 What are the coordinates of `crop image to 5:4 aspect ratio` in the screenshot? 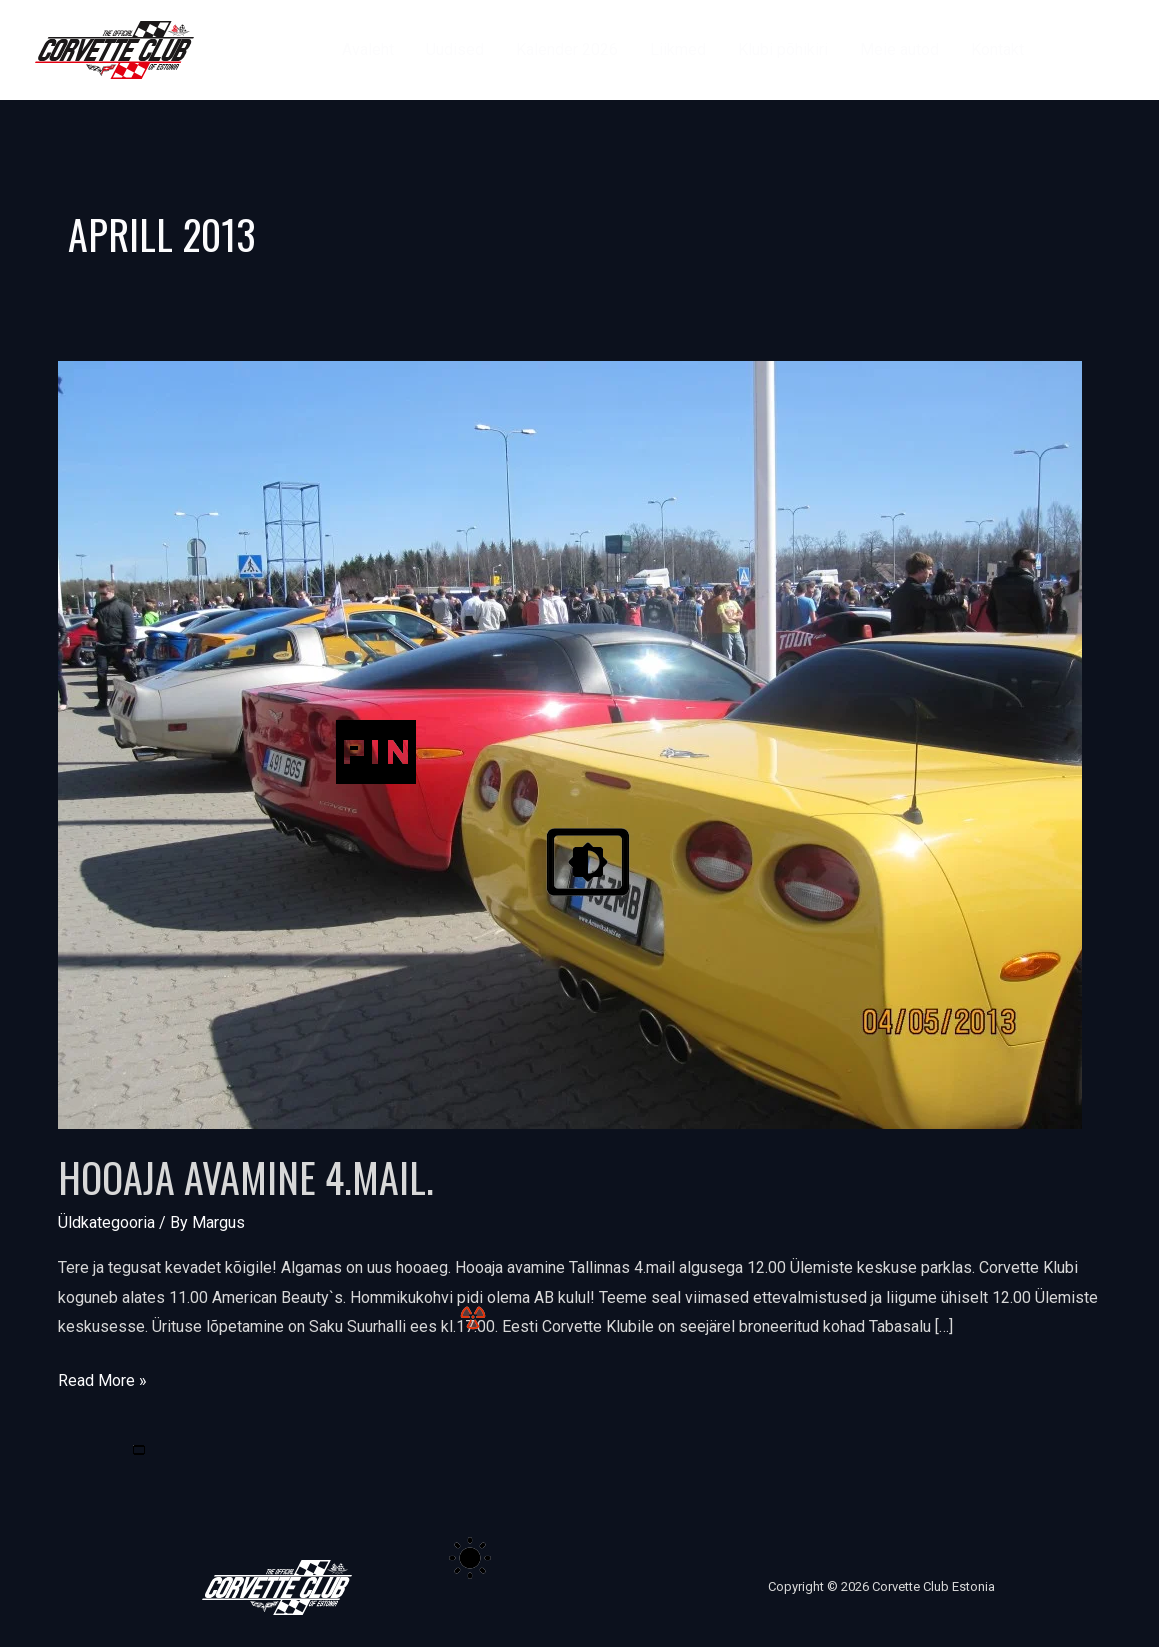 It's located at (139, 1450).